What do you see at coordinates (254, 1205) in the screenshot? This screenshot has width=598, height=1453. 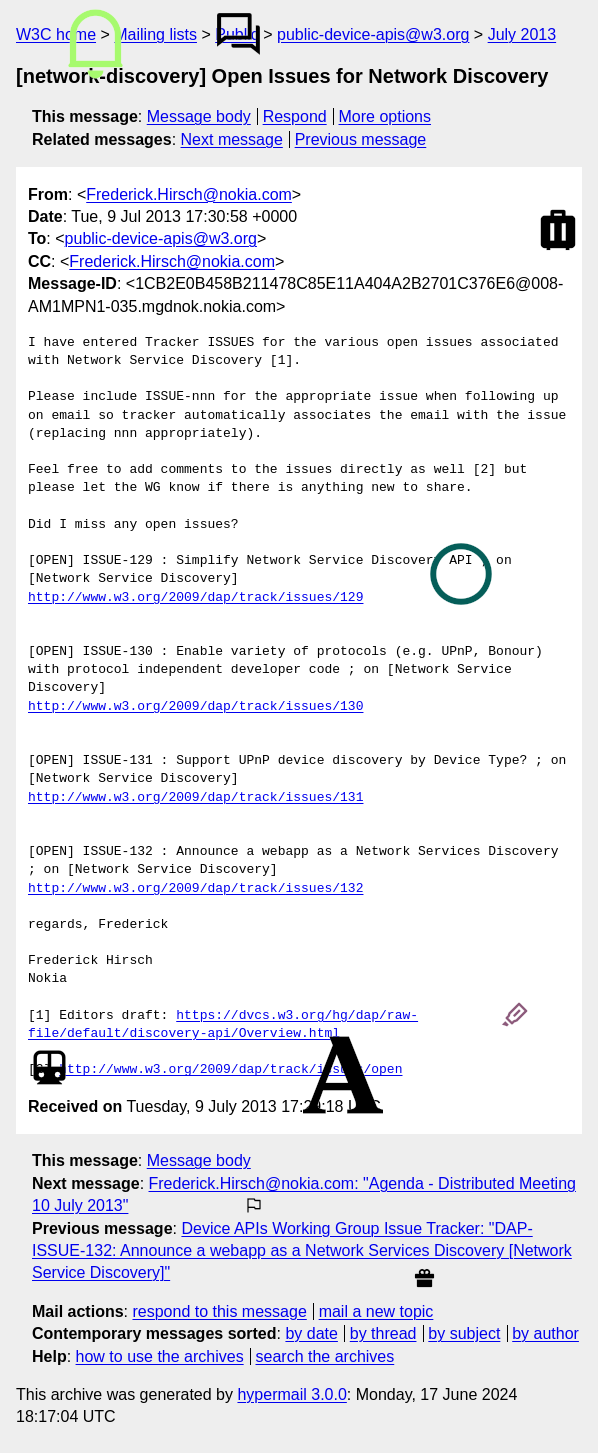 I see `flag an item for review or attention` at bounding box center [254, 1205].